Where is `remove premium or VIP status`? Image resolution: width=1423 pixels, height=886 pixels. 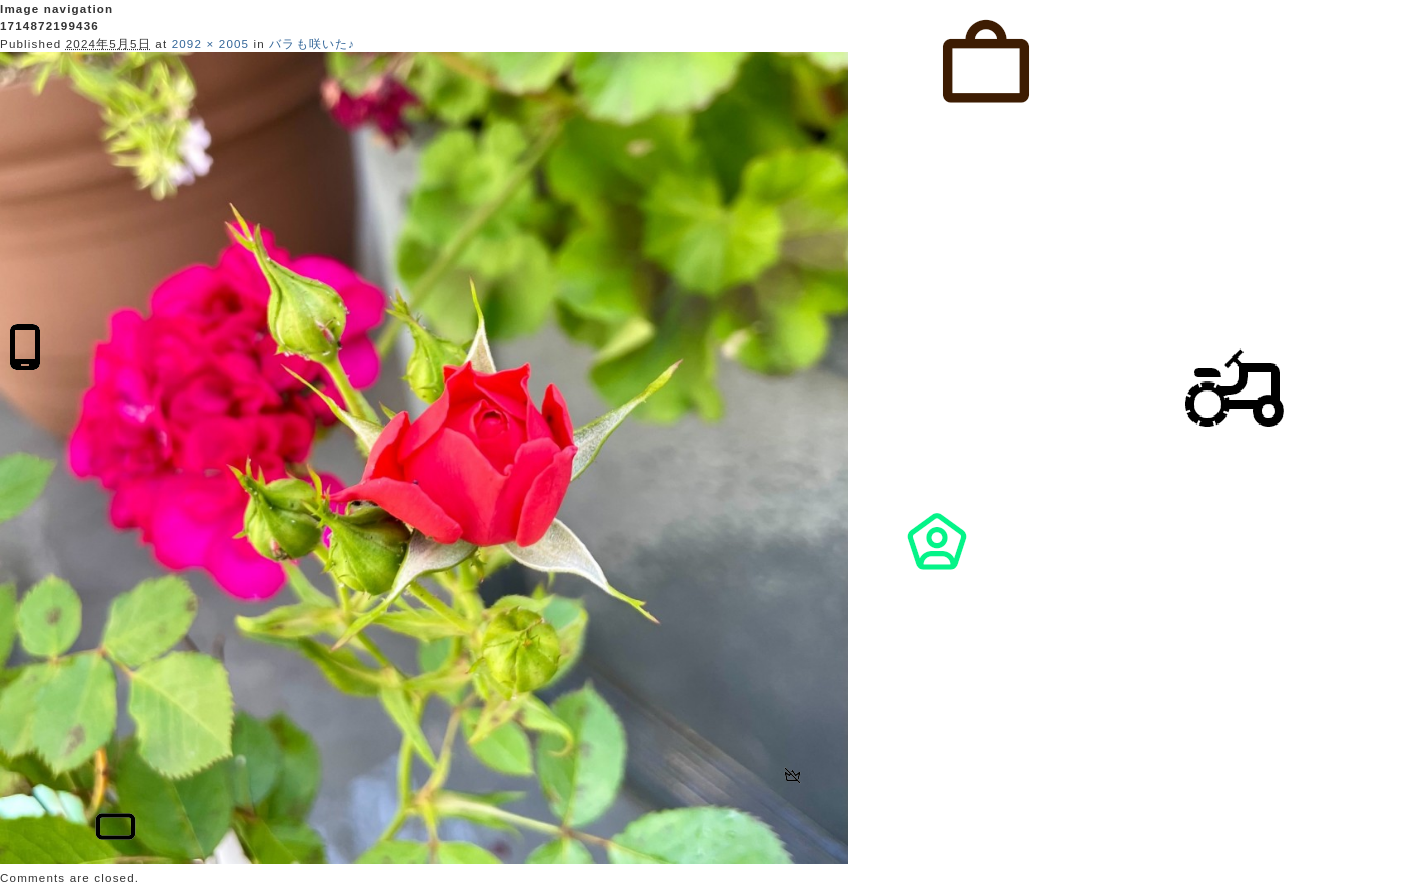 remove premium or VIP status is located at coordinates (792, 775).